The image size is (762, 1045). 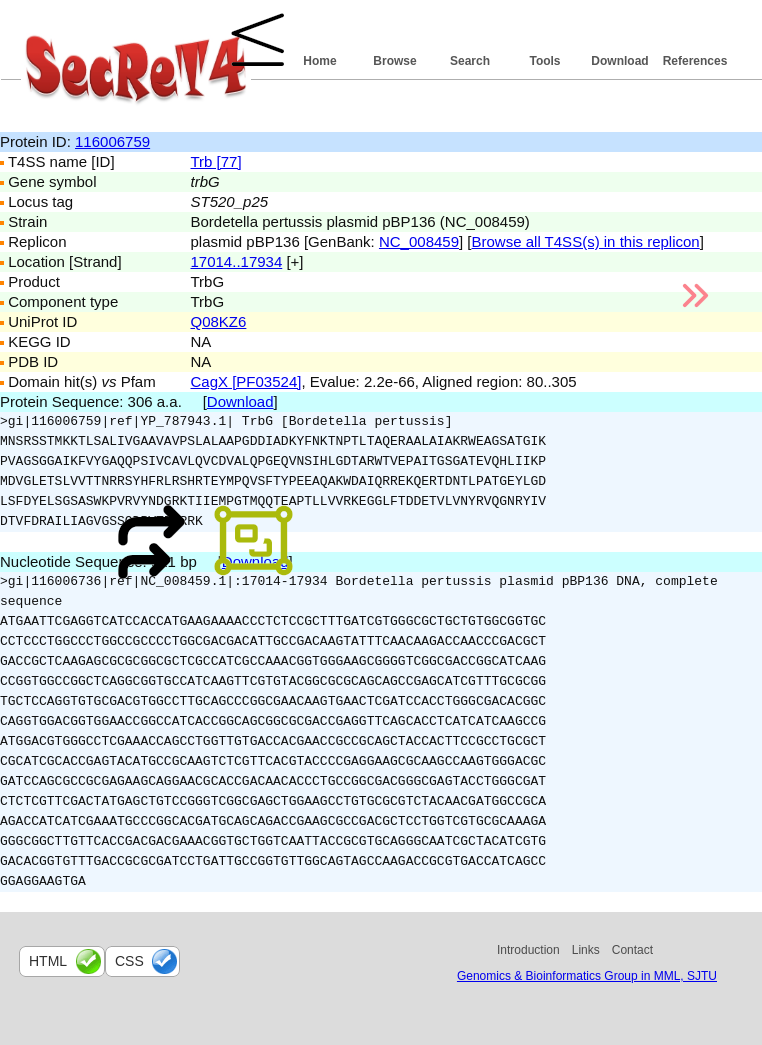 What do you see at coordinates (253, 540) in the screenshot?
I see `group selected objects together` at bounding box center [253, 540].